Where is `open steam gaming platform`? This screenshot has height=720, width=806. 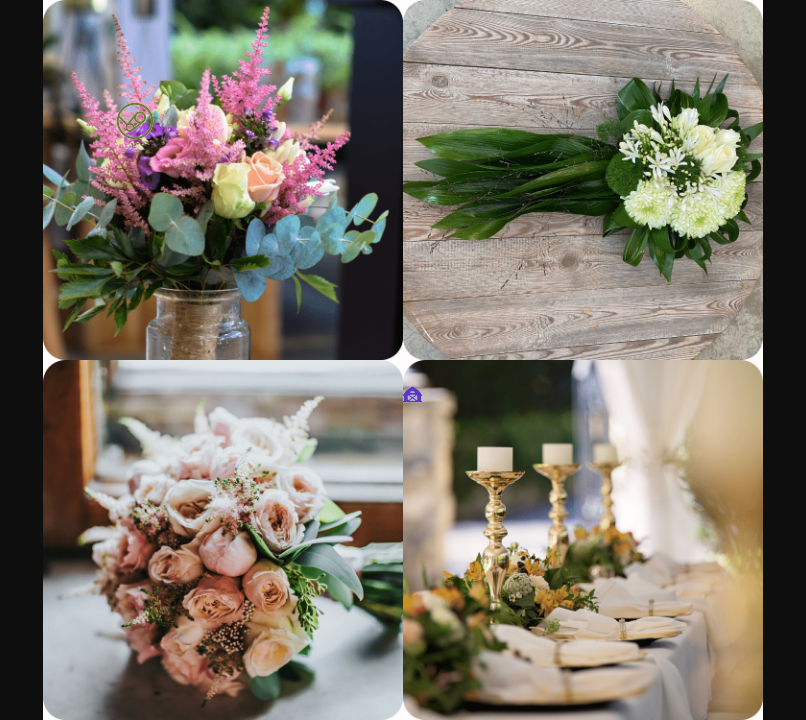
open steam gaming platform is located at coordinates (135, 121).